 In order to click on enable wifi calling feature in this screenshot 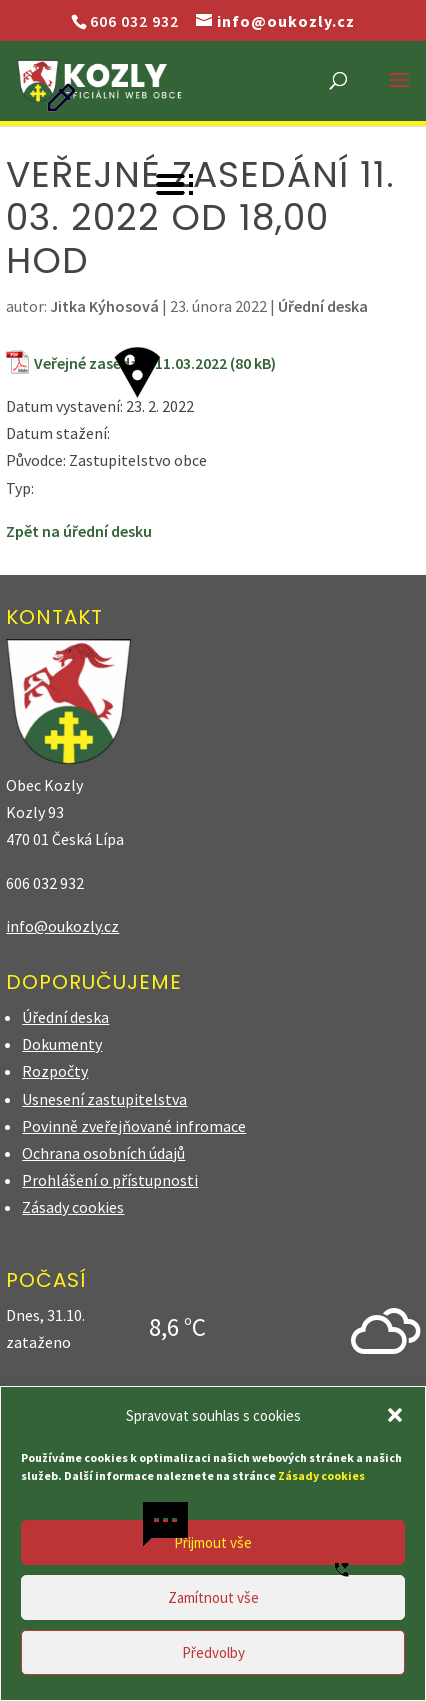, I will do `click(341, 1569)`.